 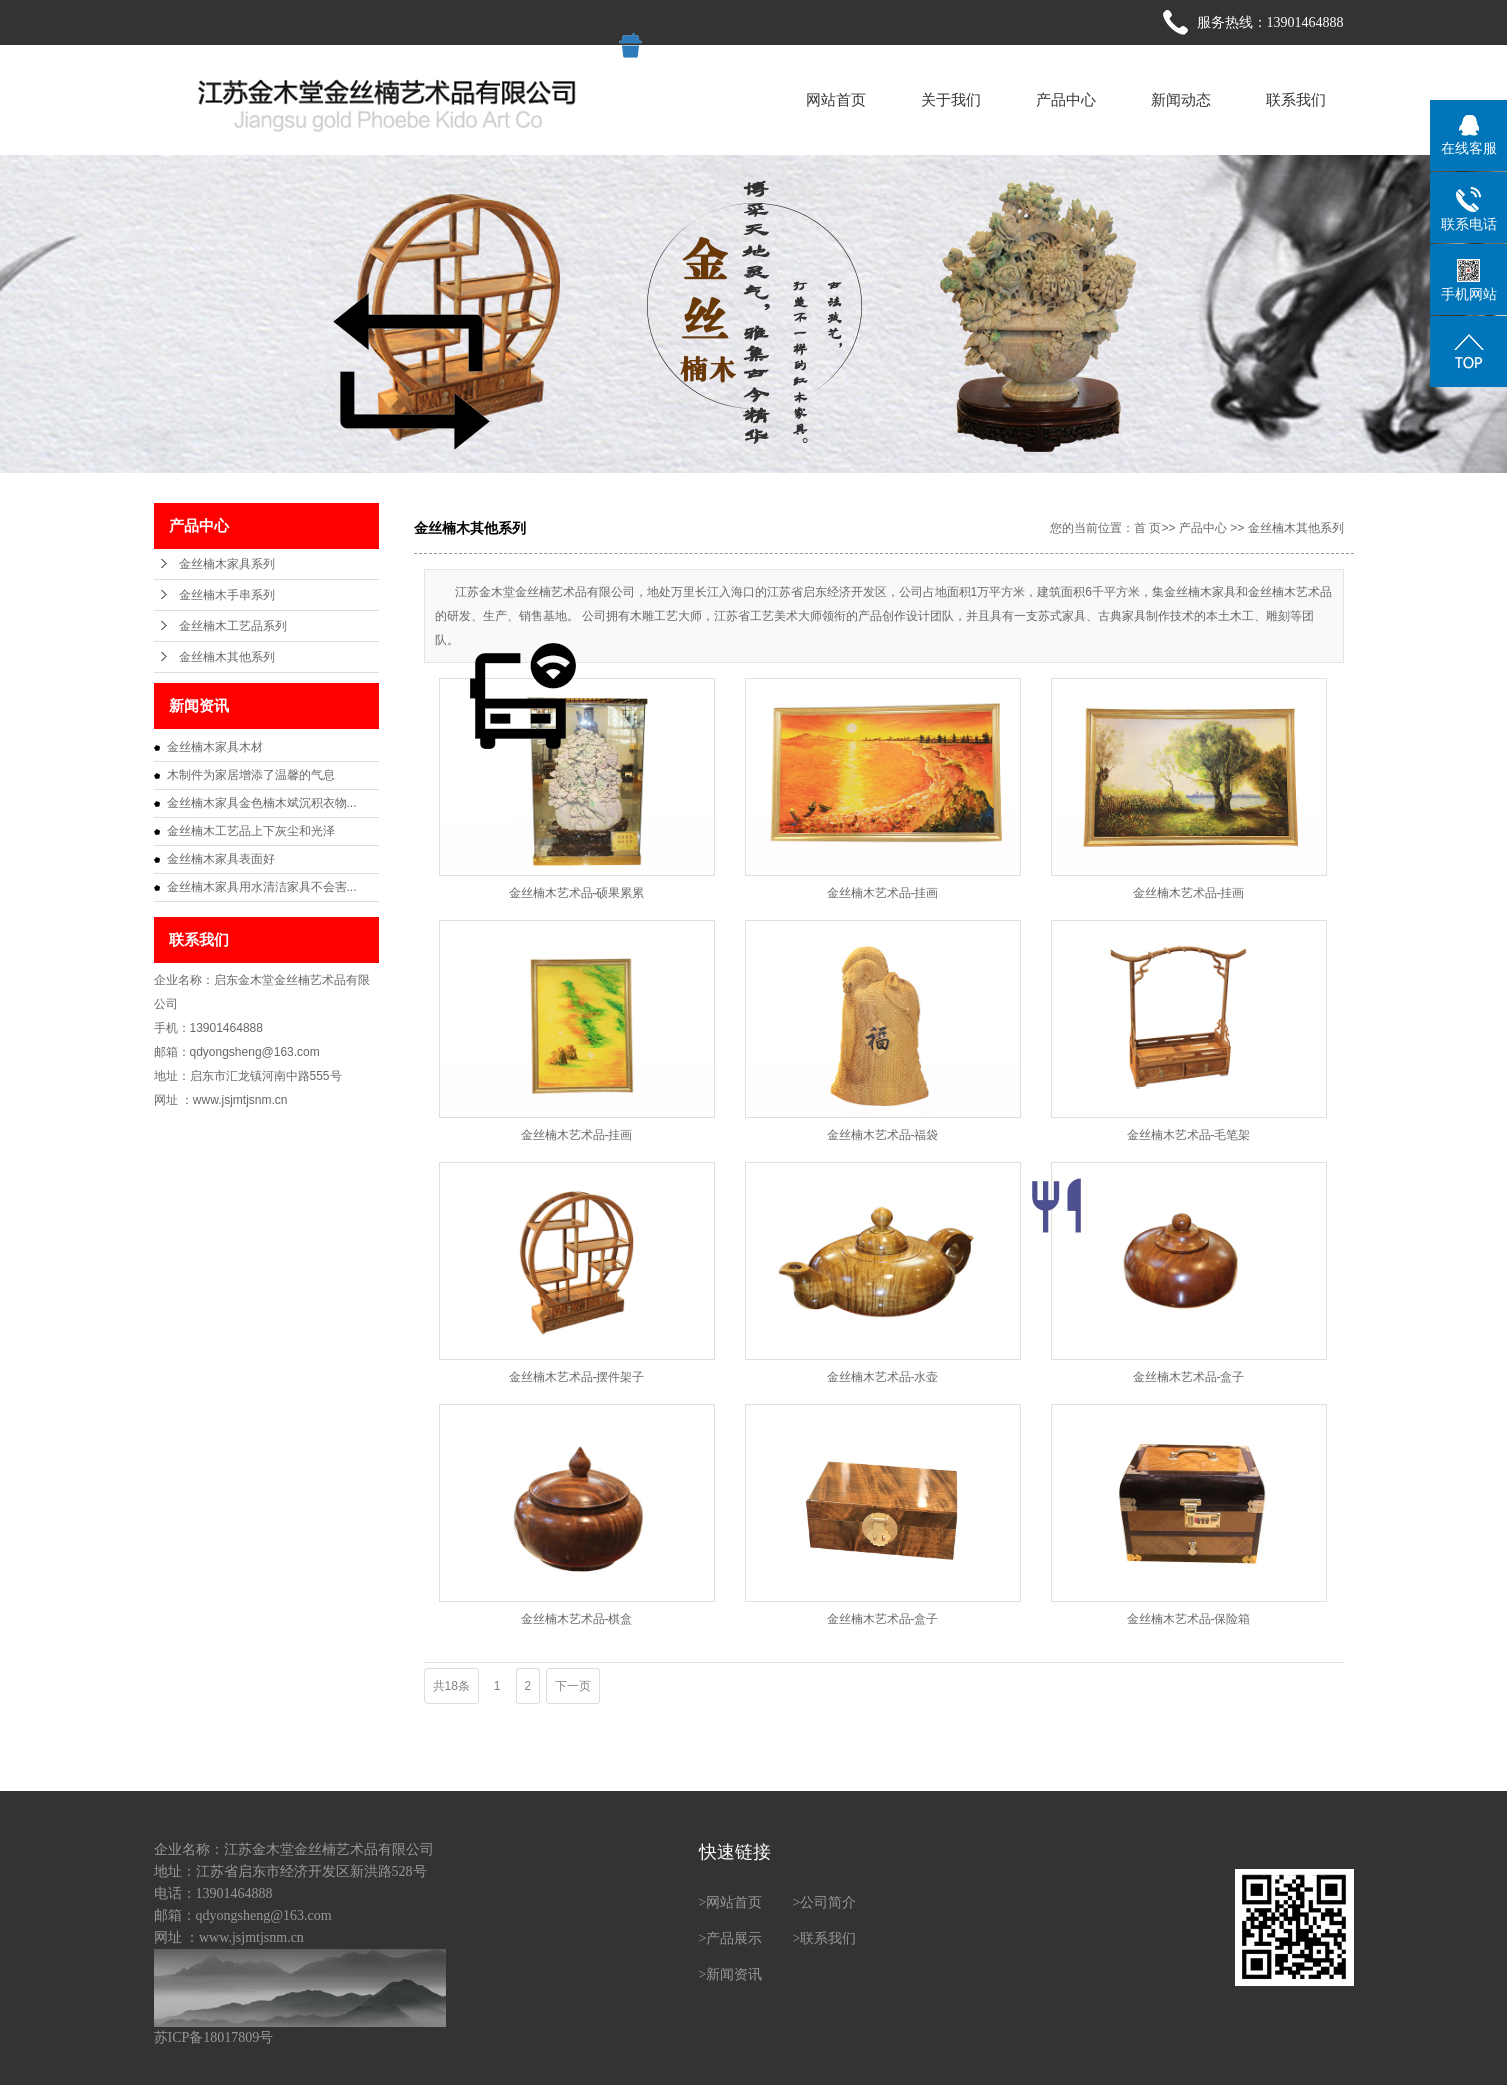 What do you see at coordinates (630, 46) in the screenshot?
I see `view food and drink options` at bounding box center [630, 46].